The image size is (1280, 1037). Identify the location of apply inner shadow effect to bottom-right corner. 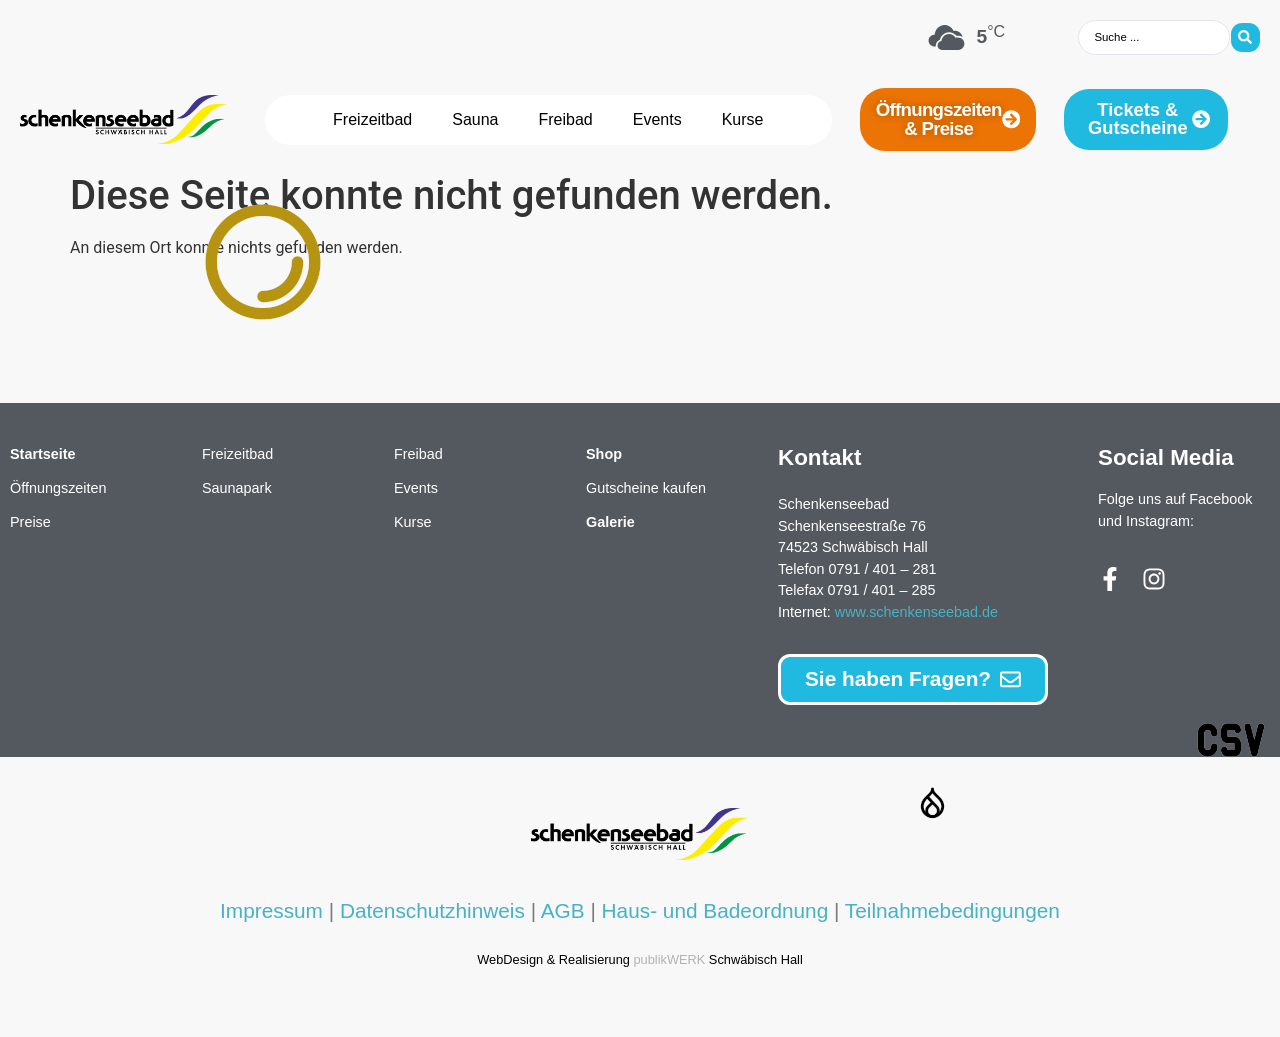
(263, 262).